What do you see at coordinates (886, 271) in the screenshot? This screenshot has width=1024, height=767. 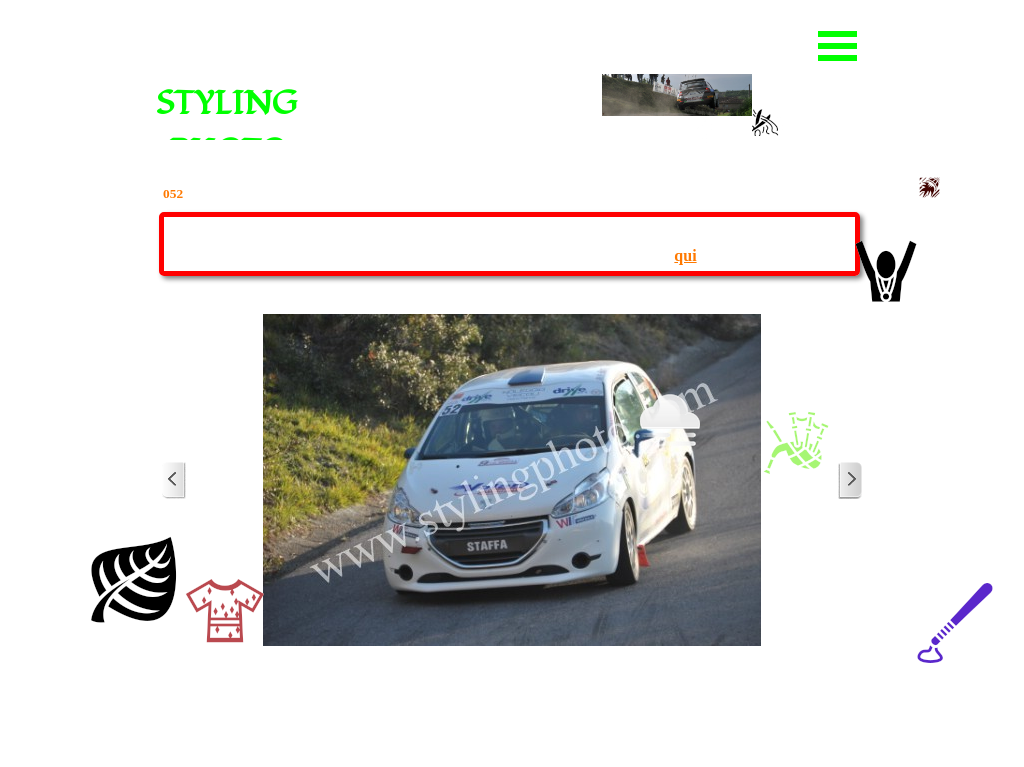 I see `indicates a winner or top performer` at bounding box center [886, 271].